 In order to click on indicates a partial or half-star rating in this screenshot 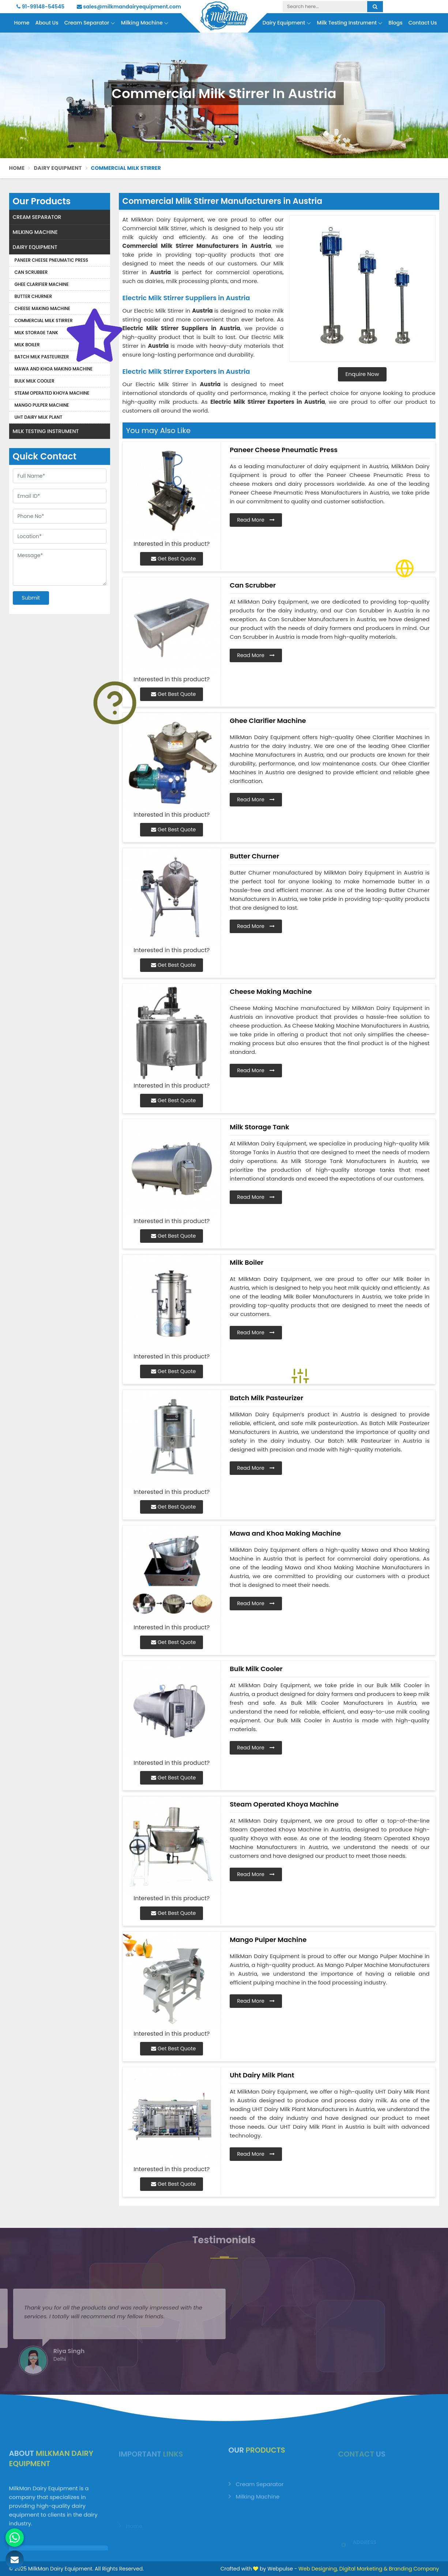, I will do `click(94, 338)`.